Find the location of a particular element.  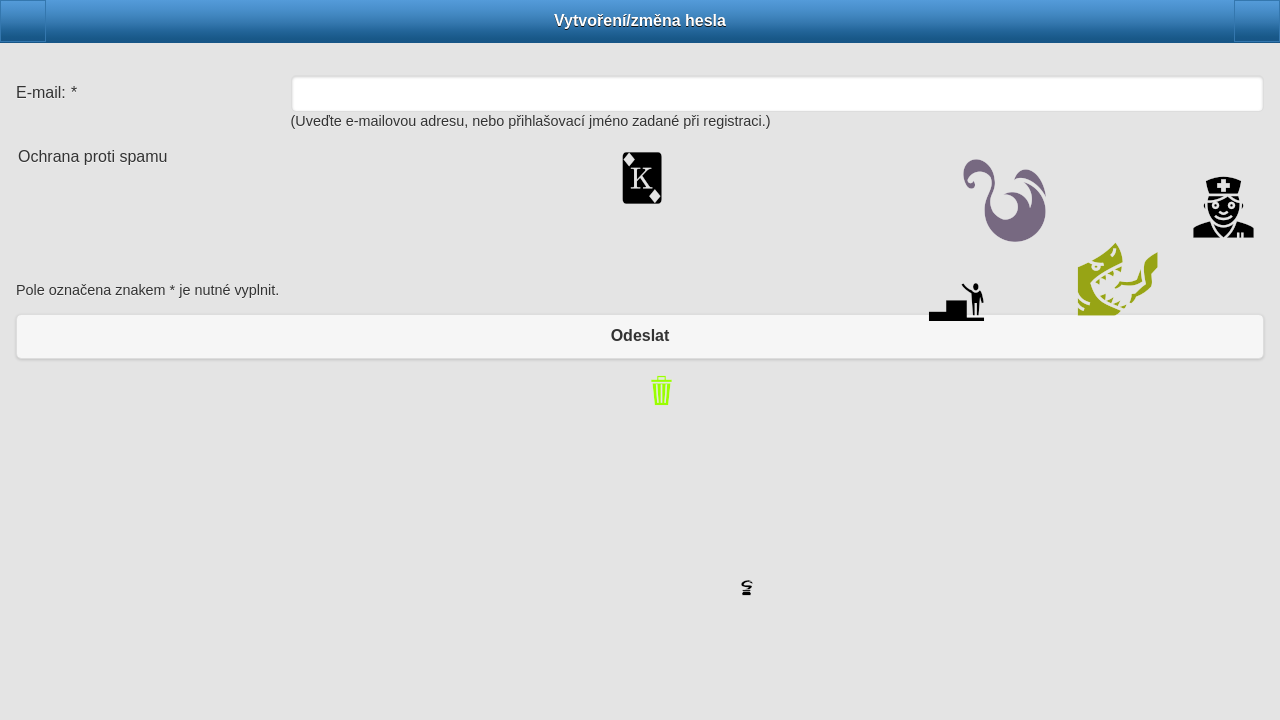

indicates a fire or flame effect in a game is located at coordinates (1005, 200).